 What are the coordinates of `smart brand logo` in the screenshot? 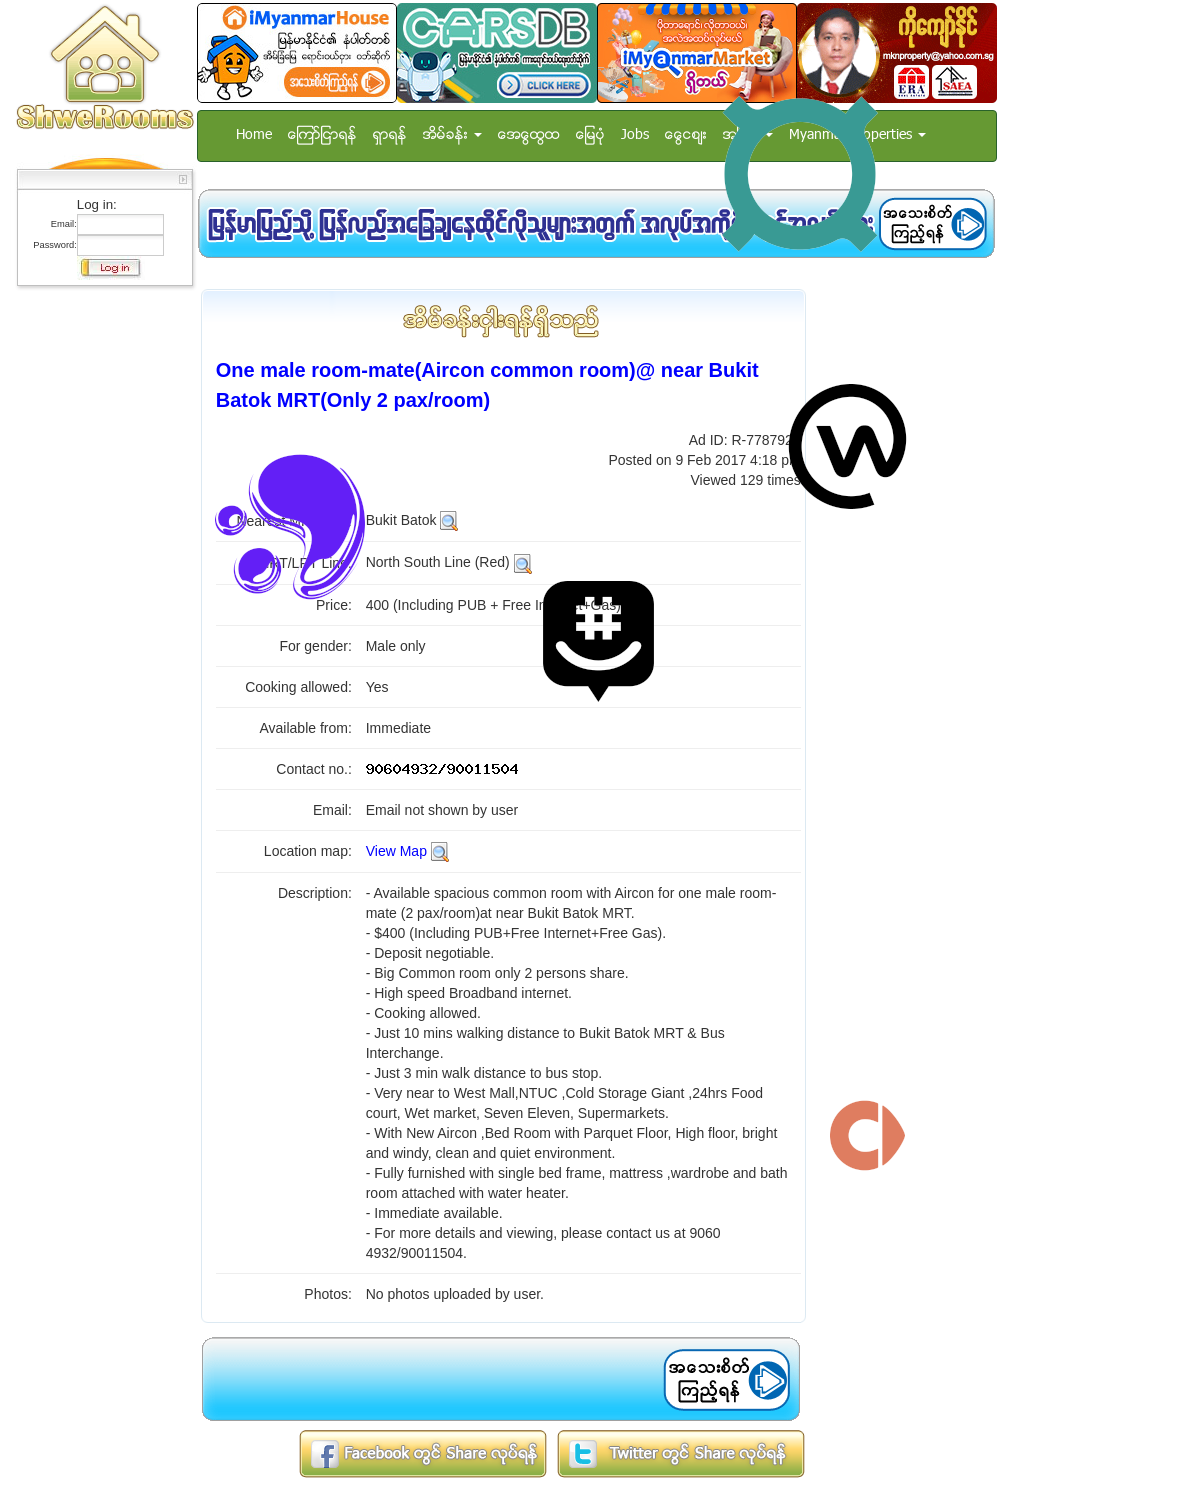 It's located at (867, 1135).